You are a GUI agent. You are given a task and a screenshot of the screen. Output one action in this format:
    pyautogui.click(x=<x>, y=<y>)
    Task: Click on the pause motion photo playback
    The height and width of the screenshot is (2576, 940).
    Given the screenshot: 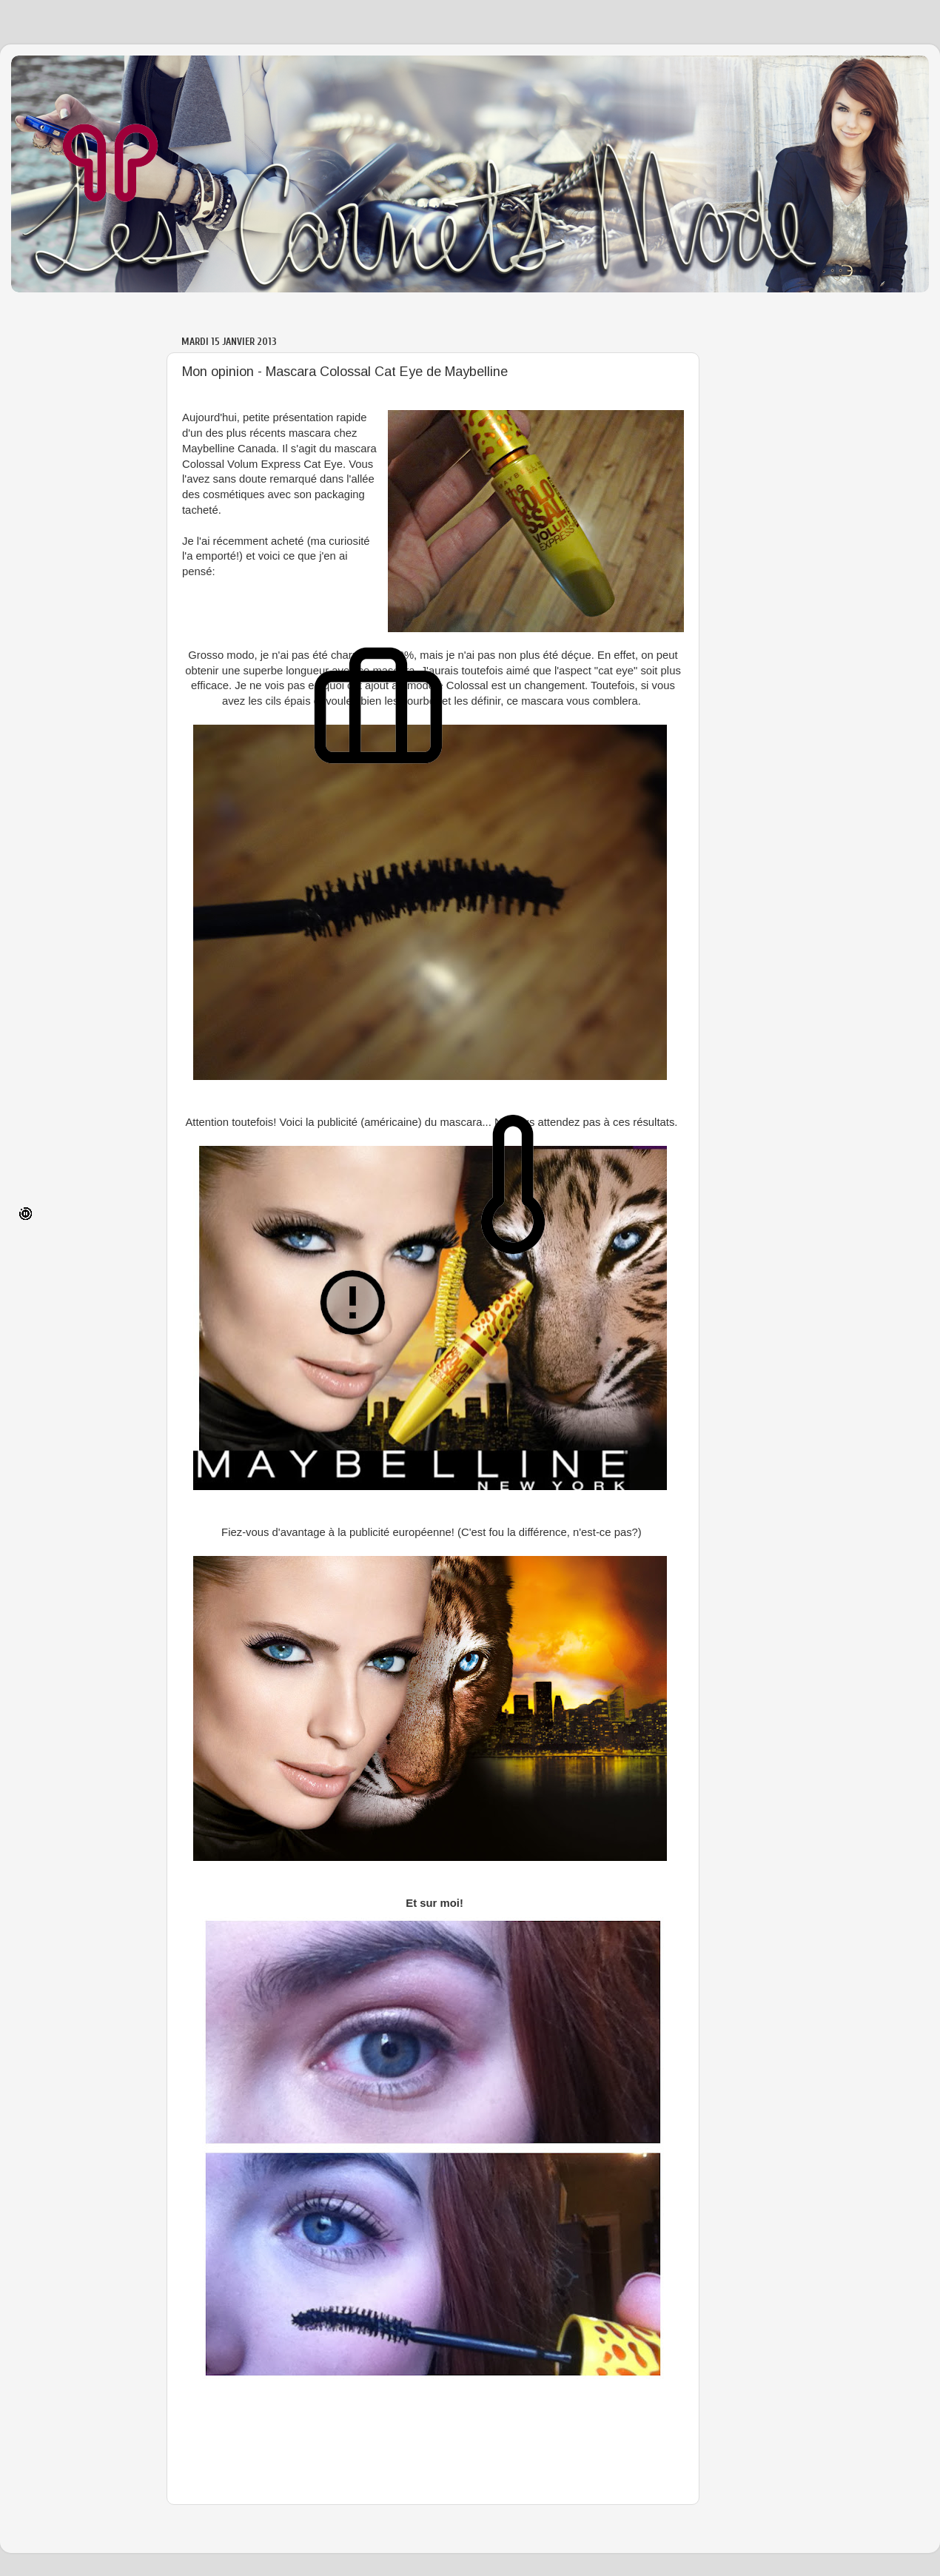 What is the action you would take?
    pyautogui.click(x=25, y=1213)
    